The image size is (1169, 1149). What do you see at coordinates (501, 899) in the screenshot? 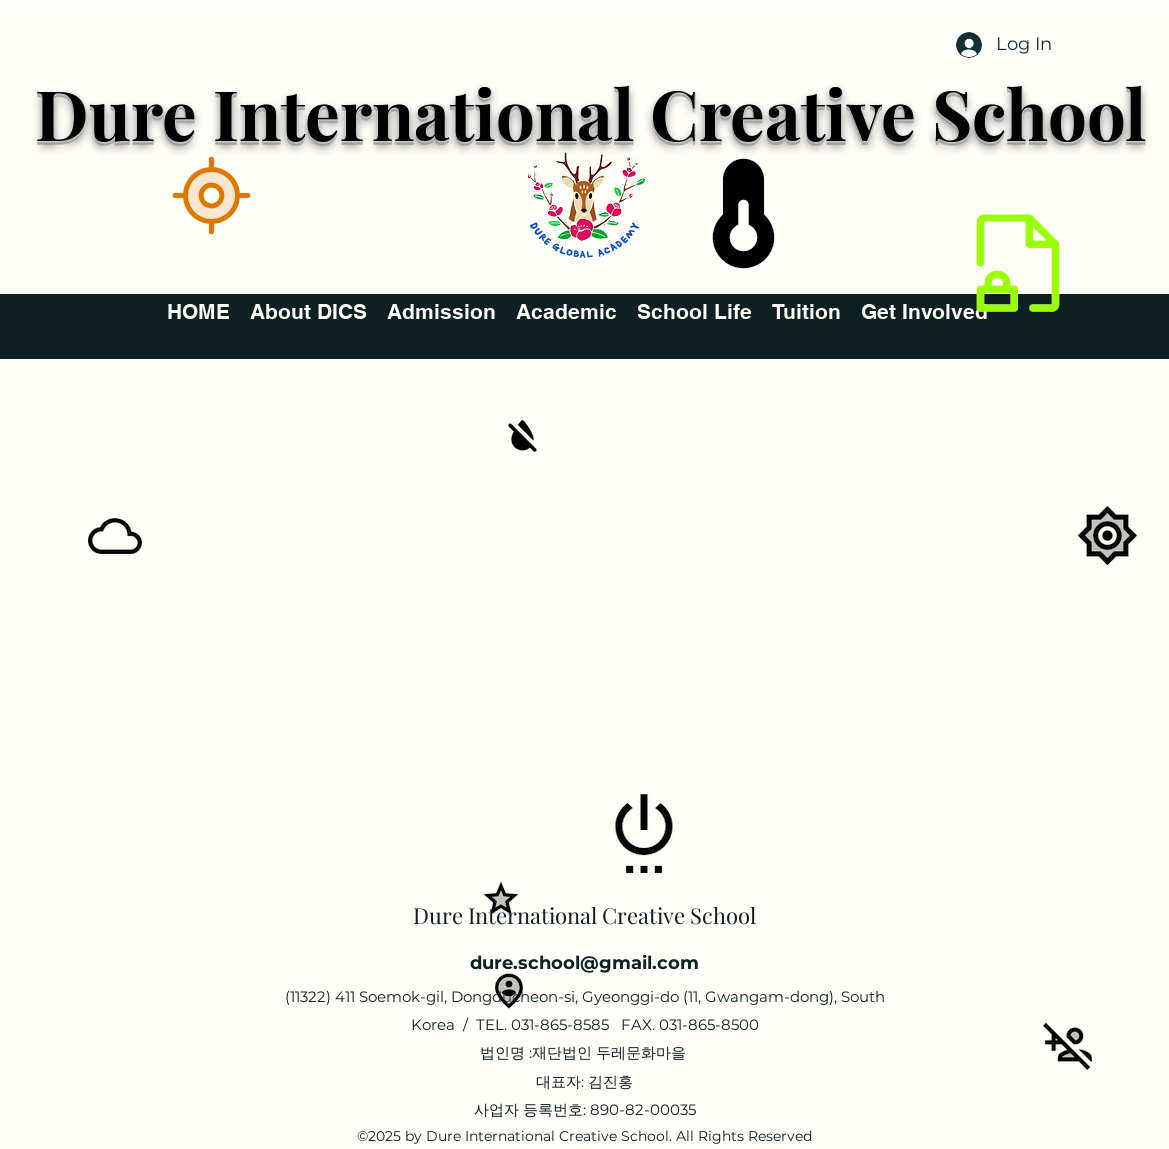
I see `add to favorites` at bounding box center [501, 899].